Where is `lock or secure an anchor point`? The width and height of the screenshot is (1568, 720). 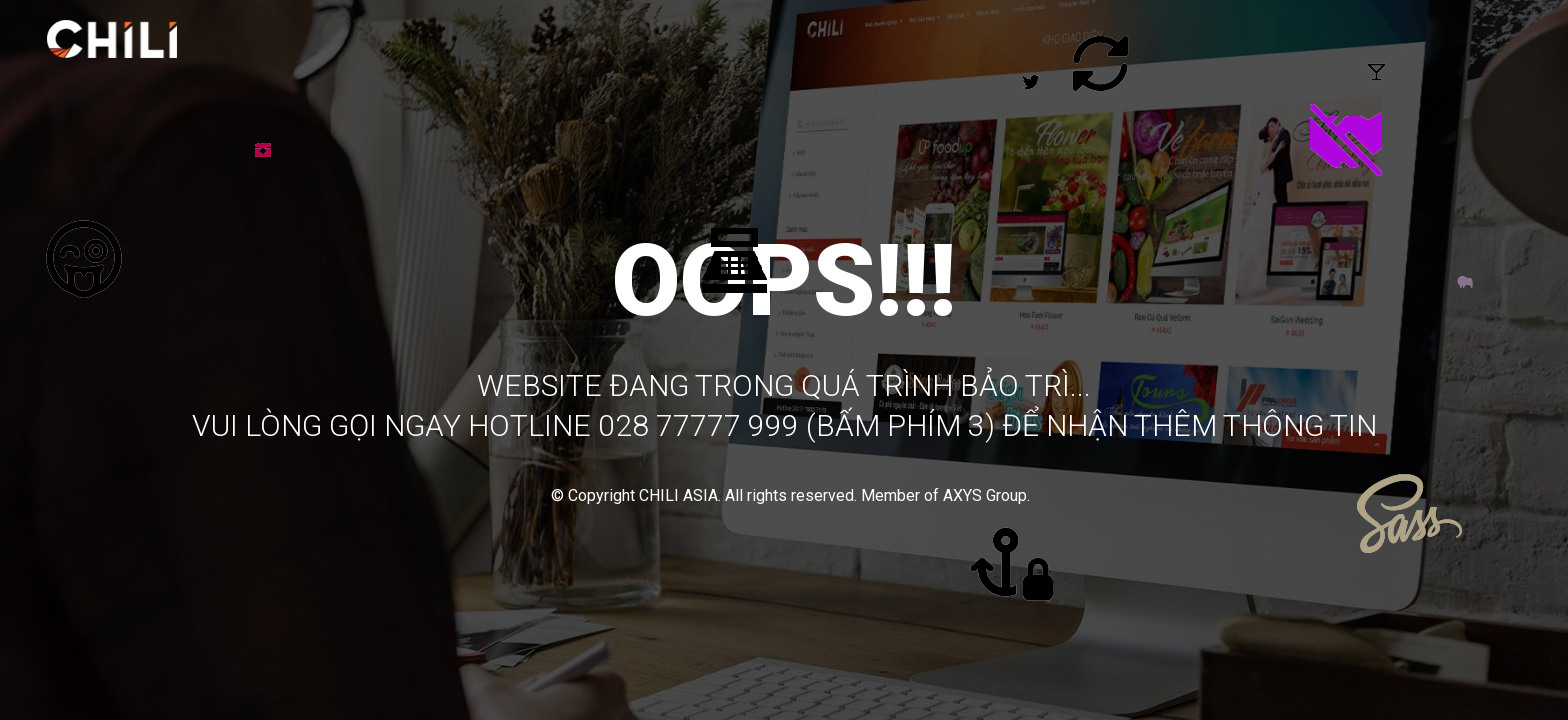 lock or secure an anchor point is located at coordinates (1010, 562).